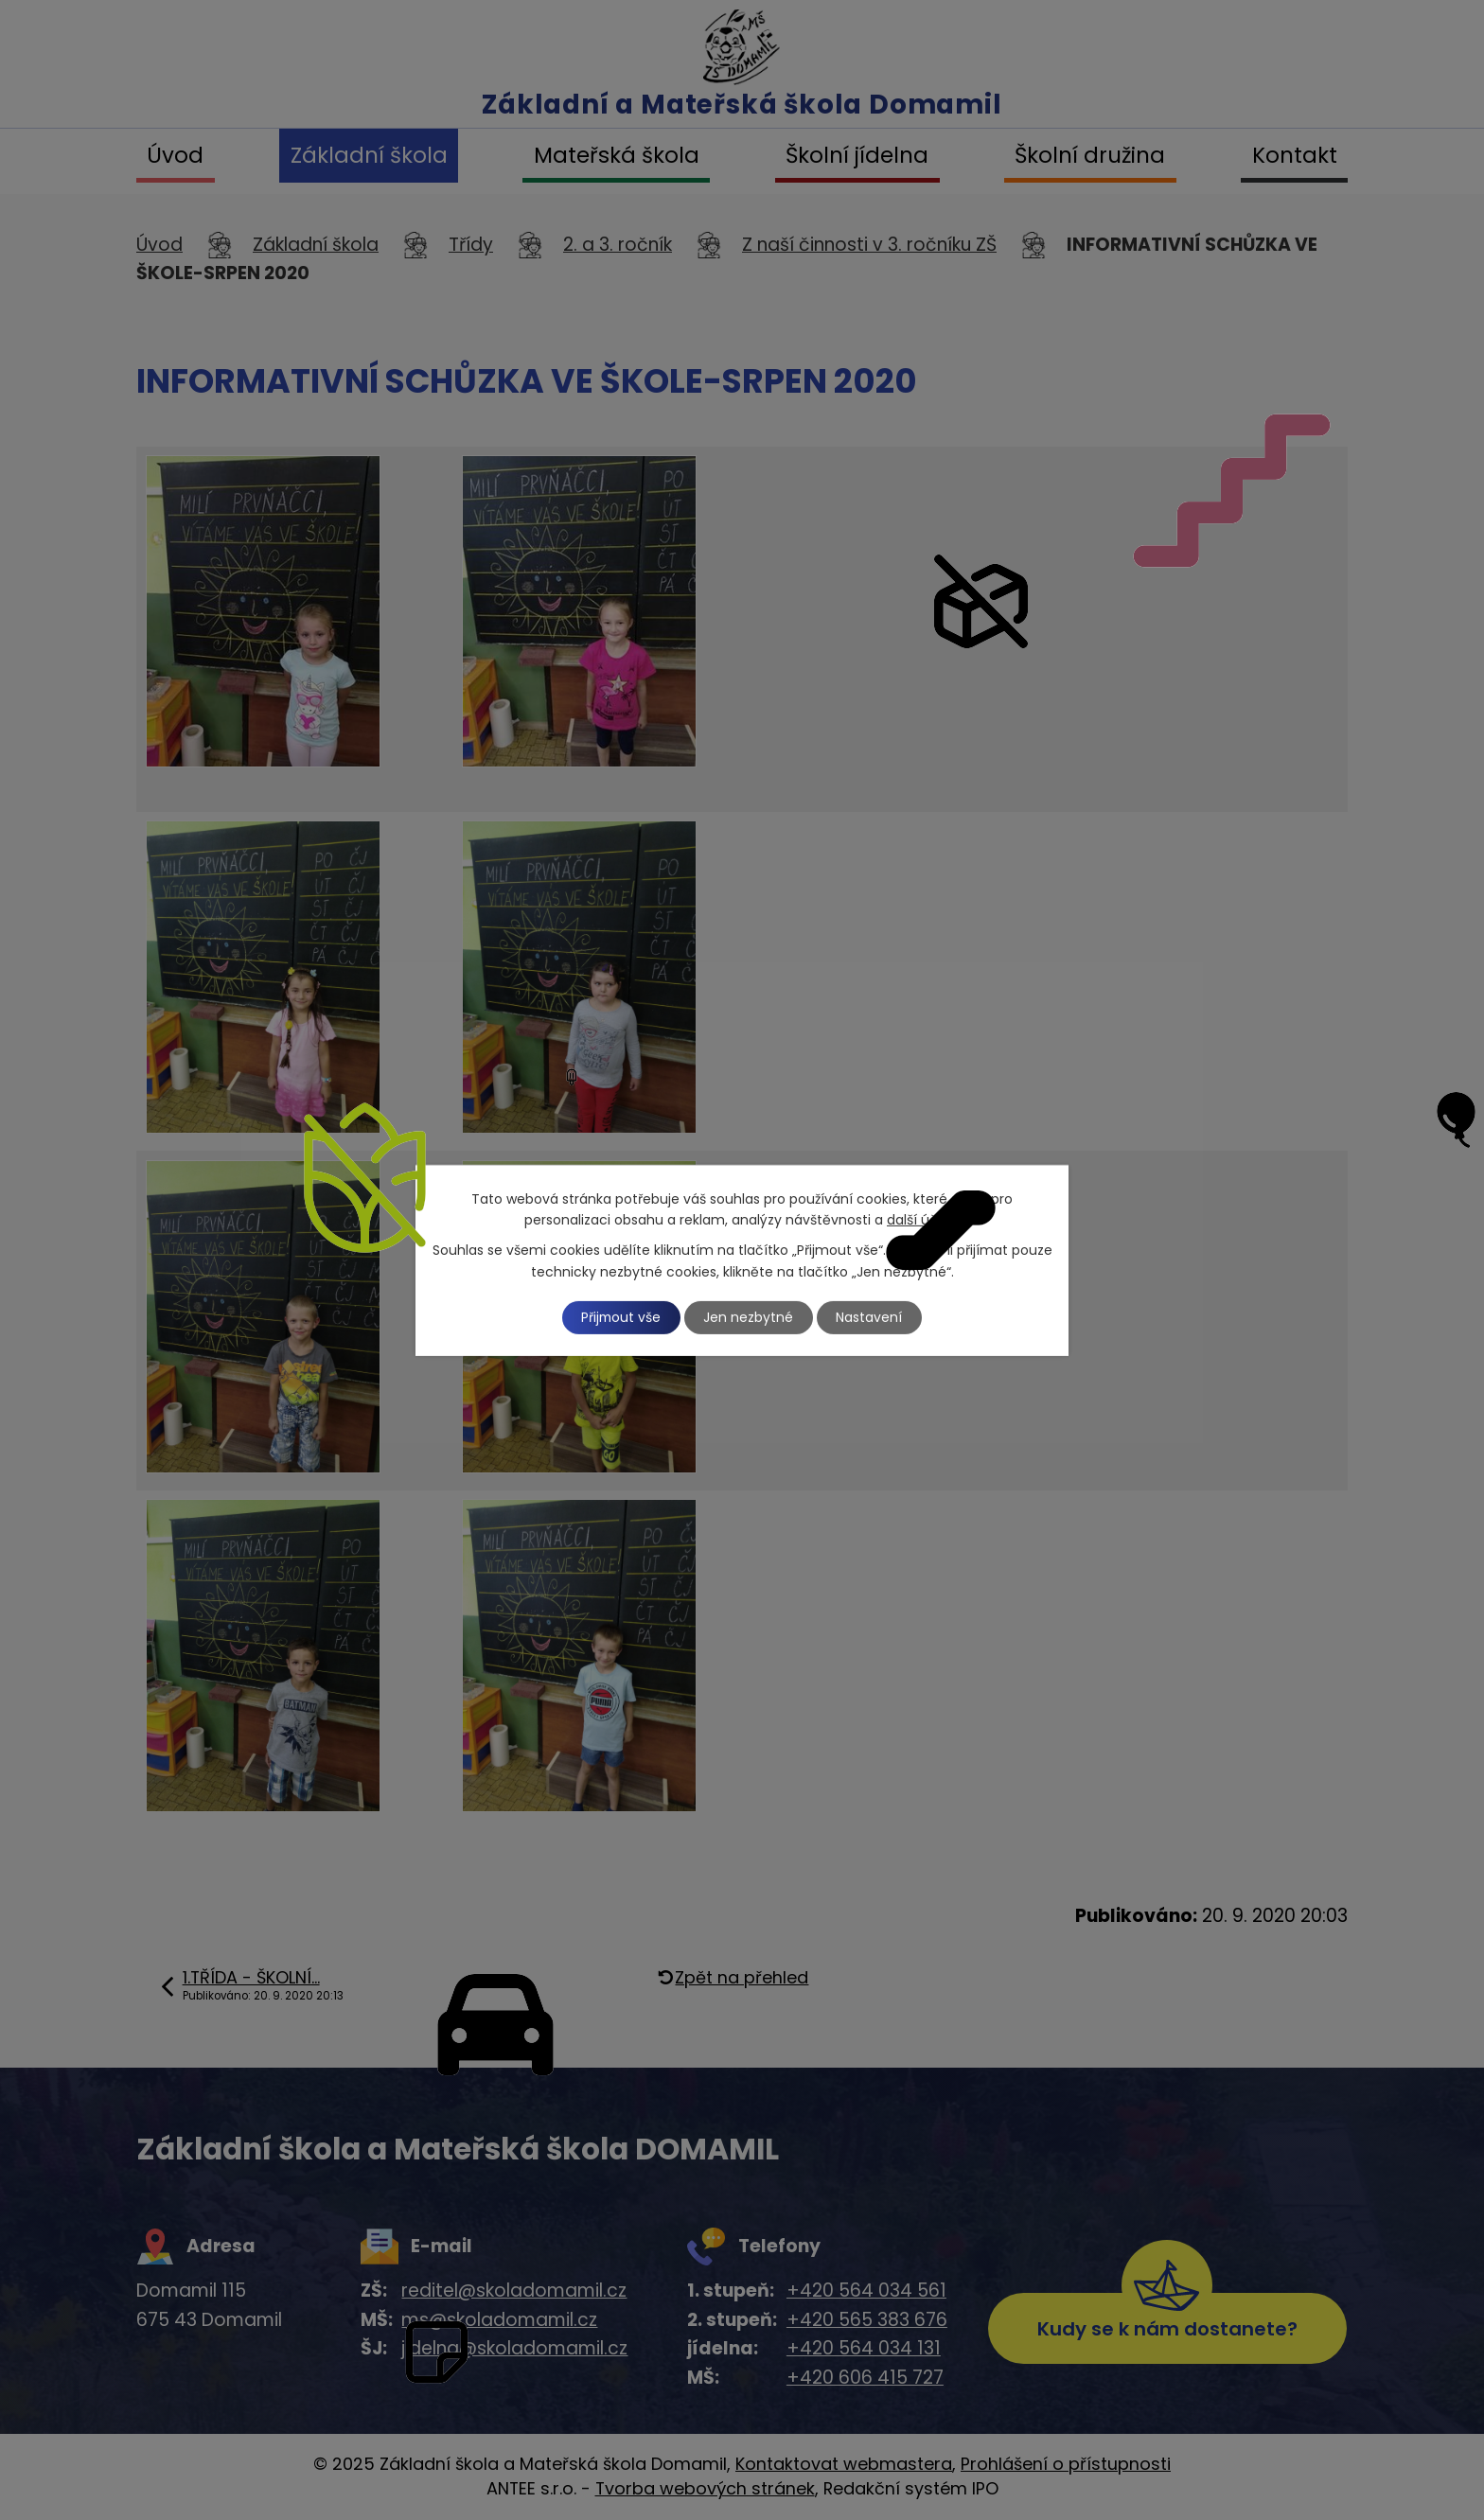 The image size is (1484, 2520). Describe the element at coordinates (436, 2352) in the screenshot. I see `add a sticker to your message` at that location.